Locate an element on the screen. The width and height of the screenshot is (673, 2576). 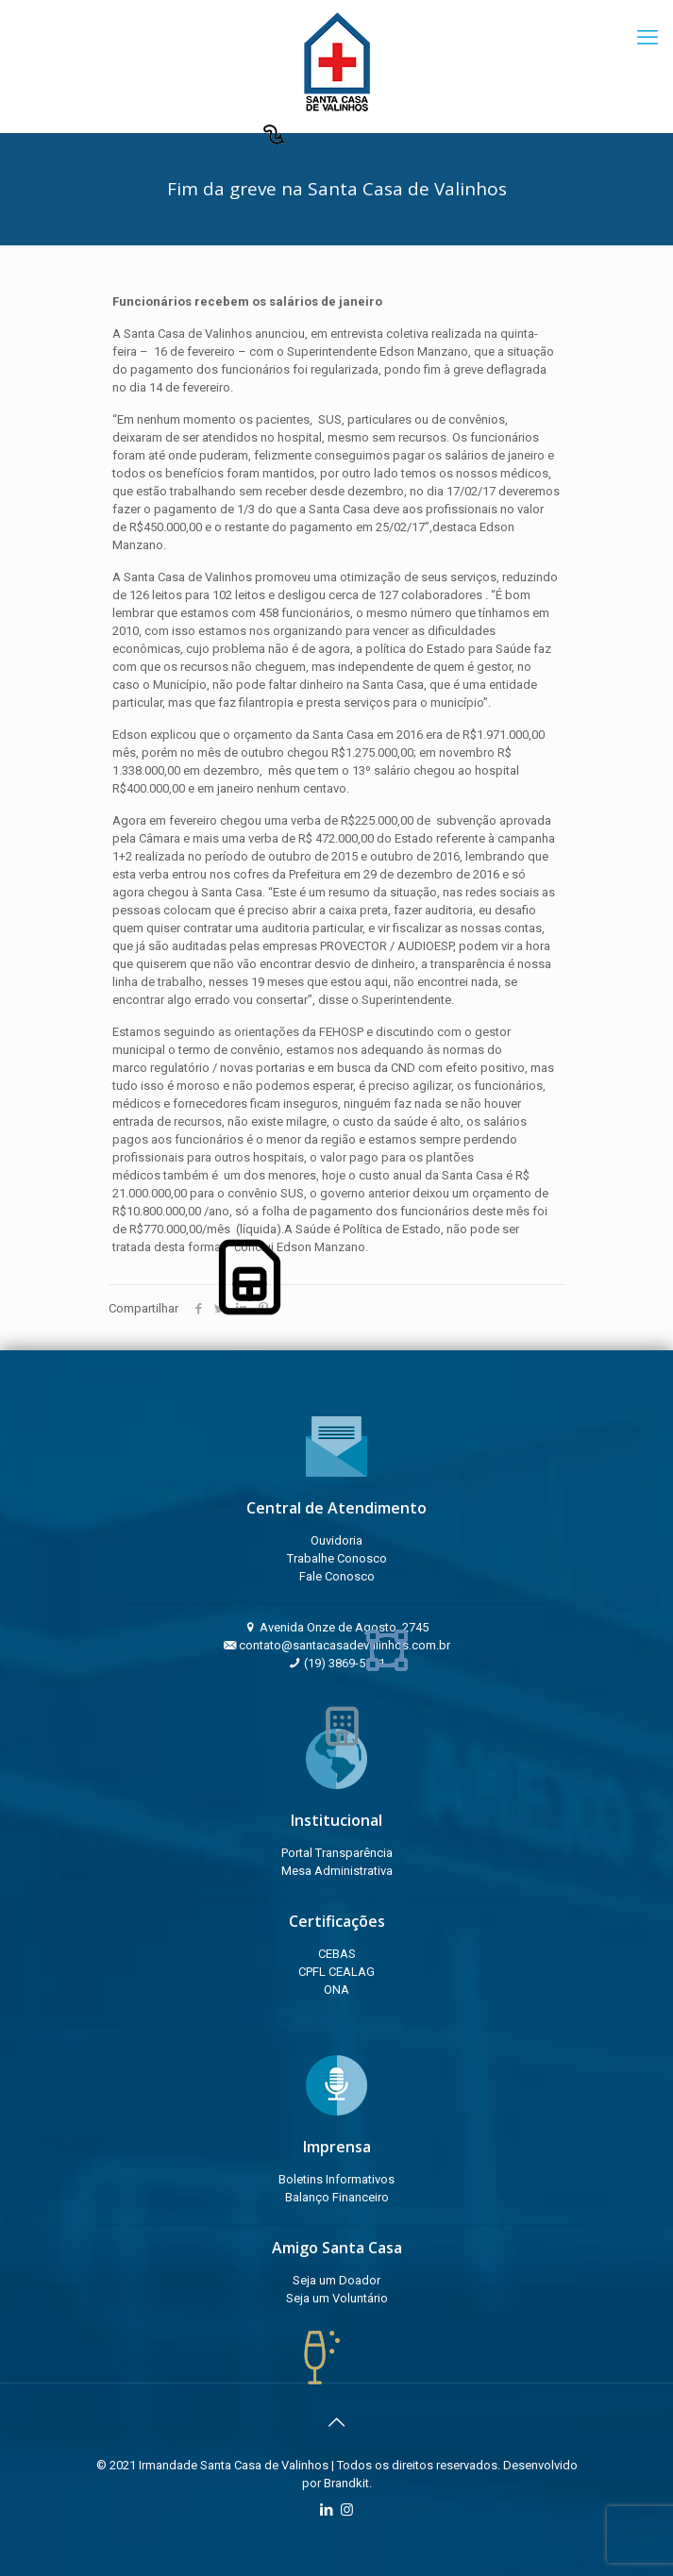
celebrate an achievement or milestone is located at coordinates (316, 2357).